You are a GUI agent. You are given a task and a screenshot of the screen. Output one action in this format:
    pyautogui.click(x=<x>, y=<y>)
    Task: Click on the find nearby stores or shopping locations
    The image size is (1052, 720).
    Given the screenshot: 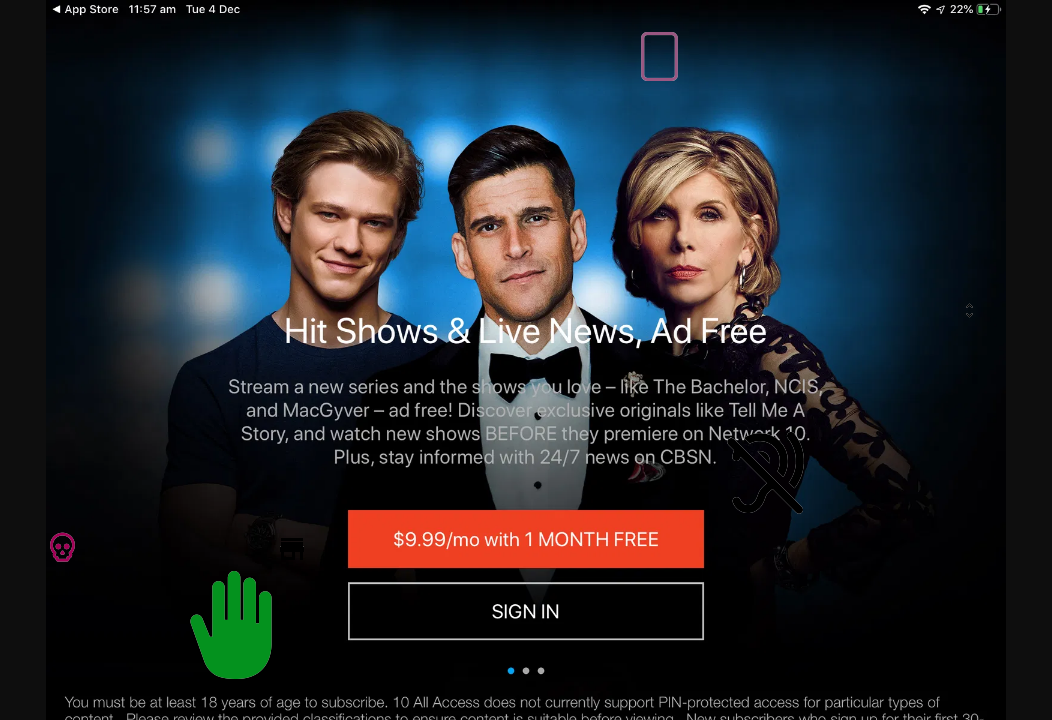 What is the action you would take?
    pyautogui.click(x=292, y=549)
    